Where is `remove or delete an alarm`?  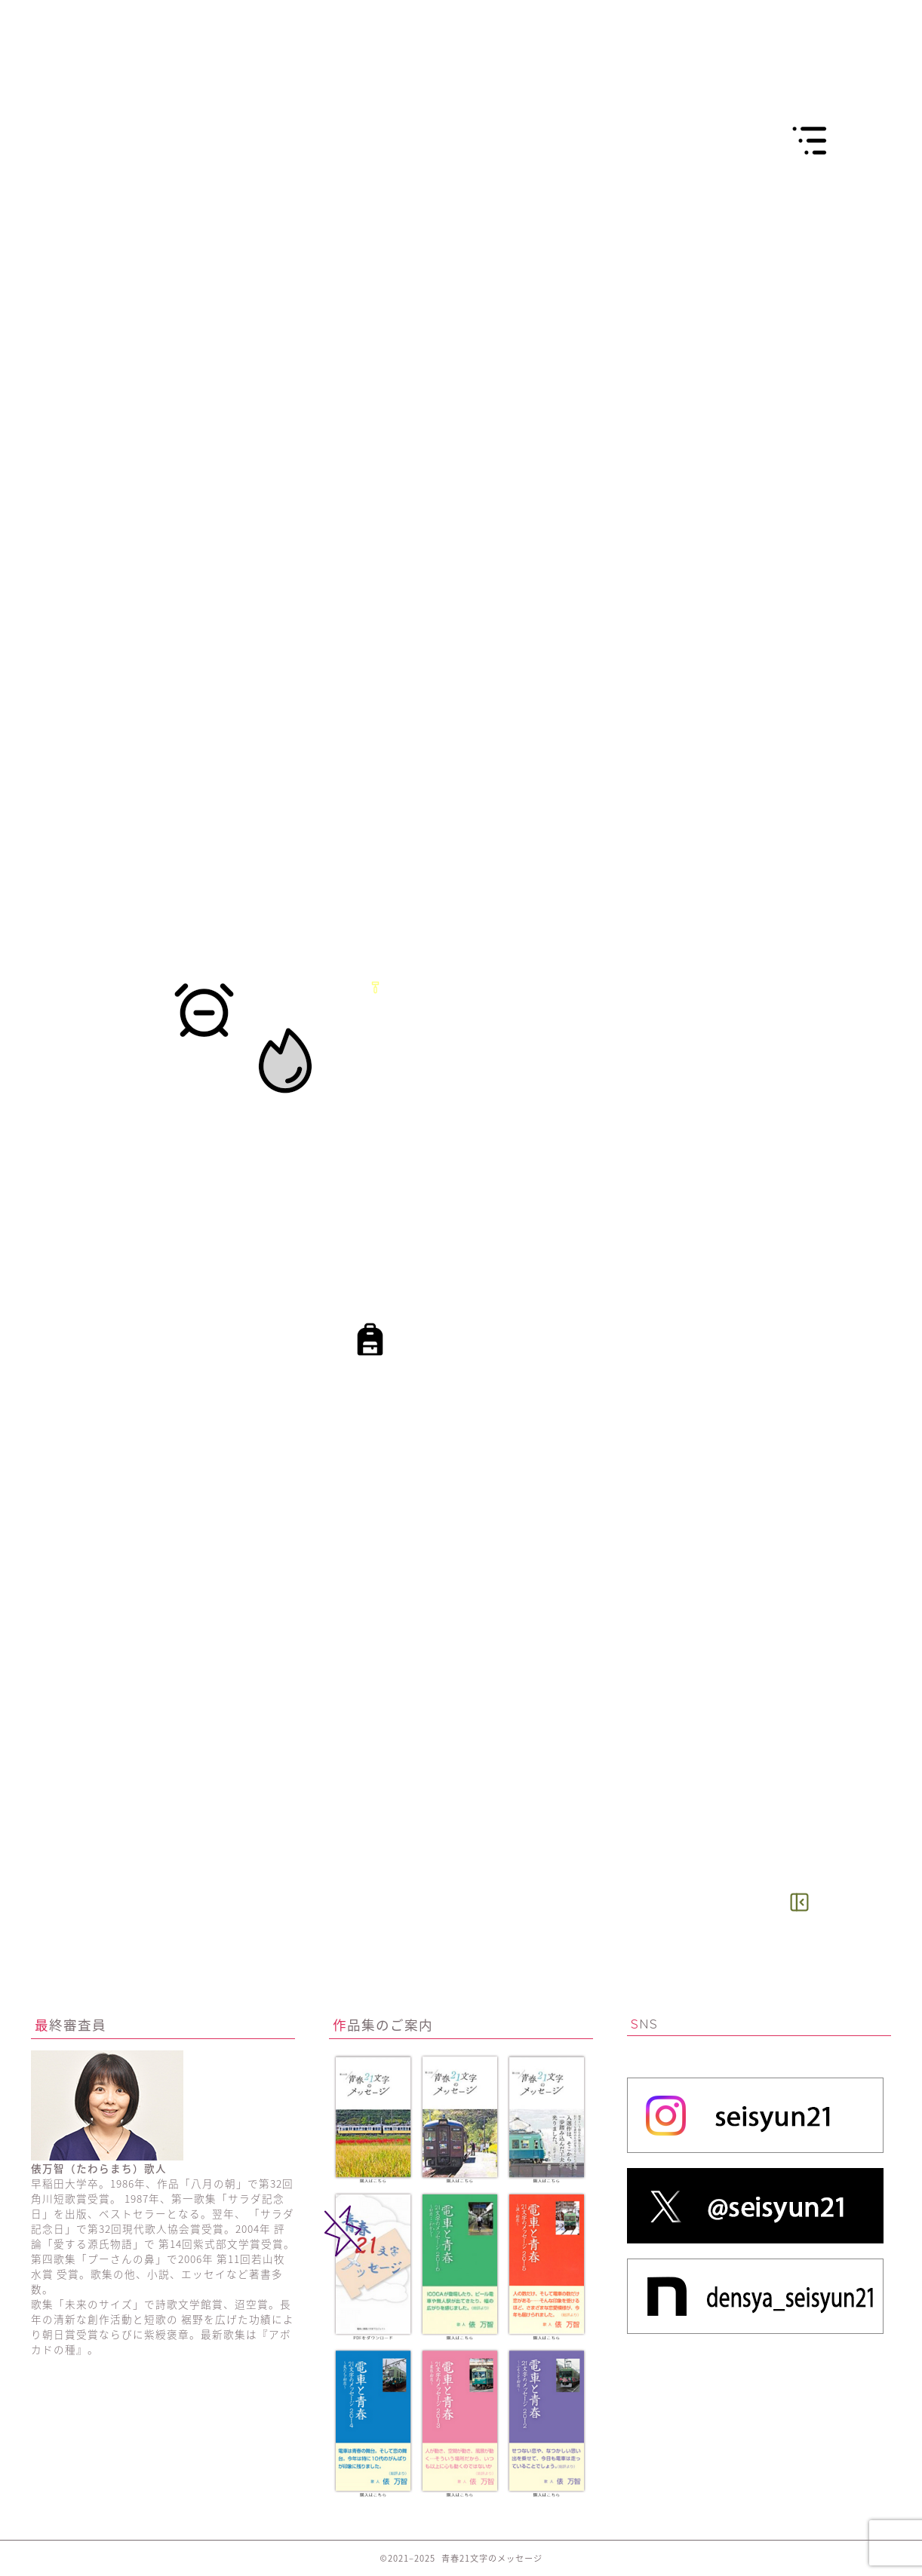 remove or delete an alarm is located at coordinates (204, 1010).